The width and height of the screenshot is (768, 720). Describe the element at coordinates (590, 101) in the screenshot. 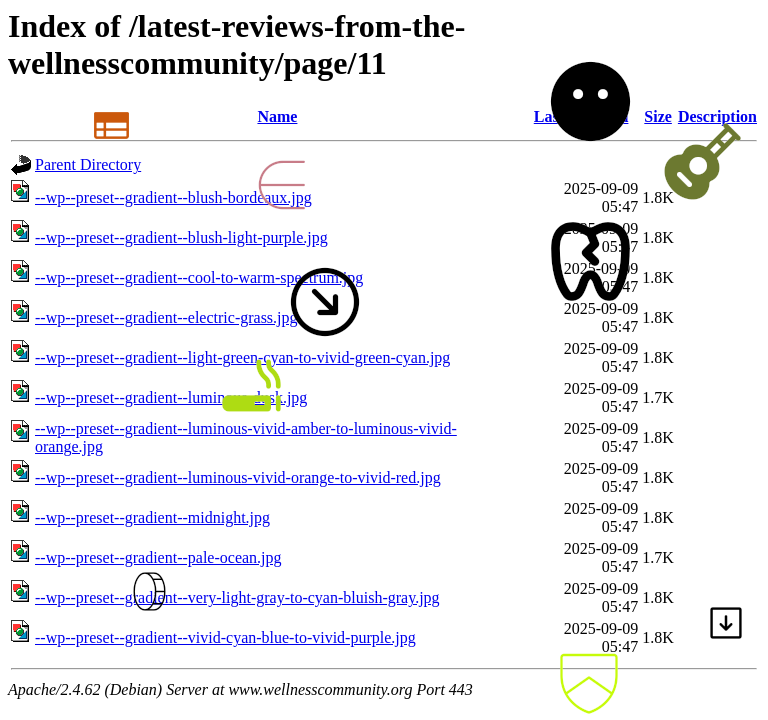

I see `indicates a neutral or no-opinion response` at that location.